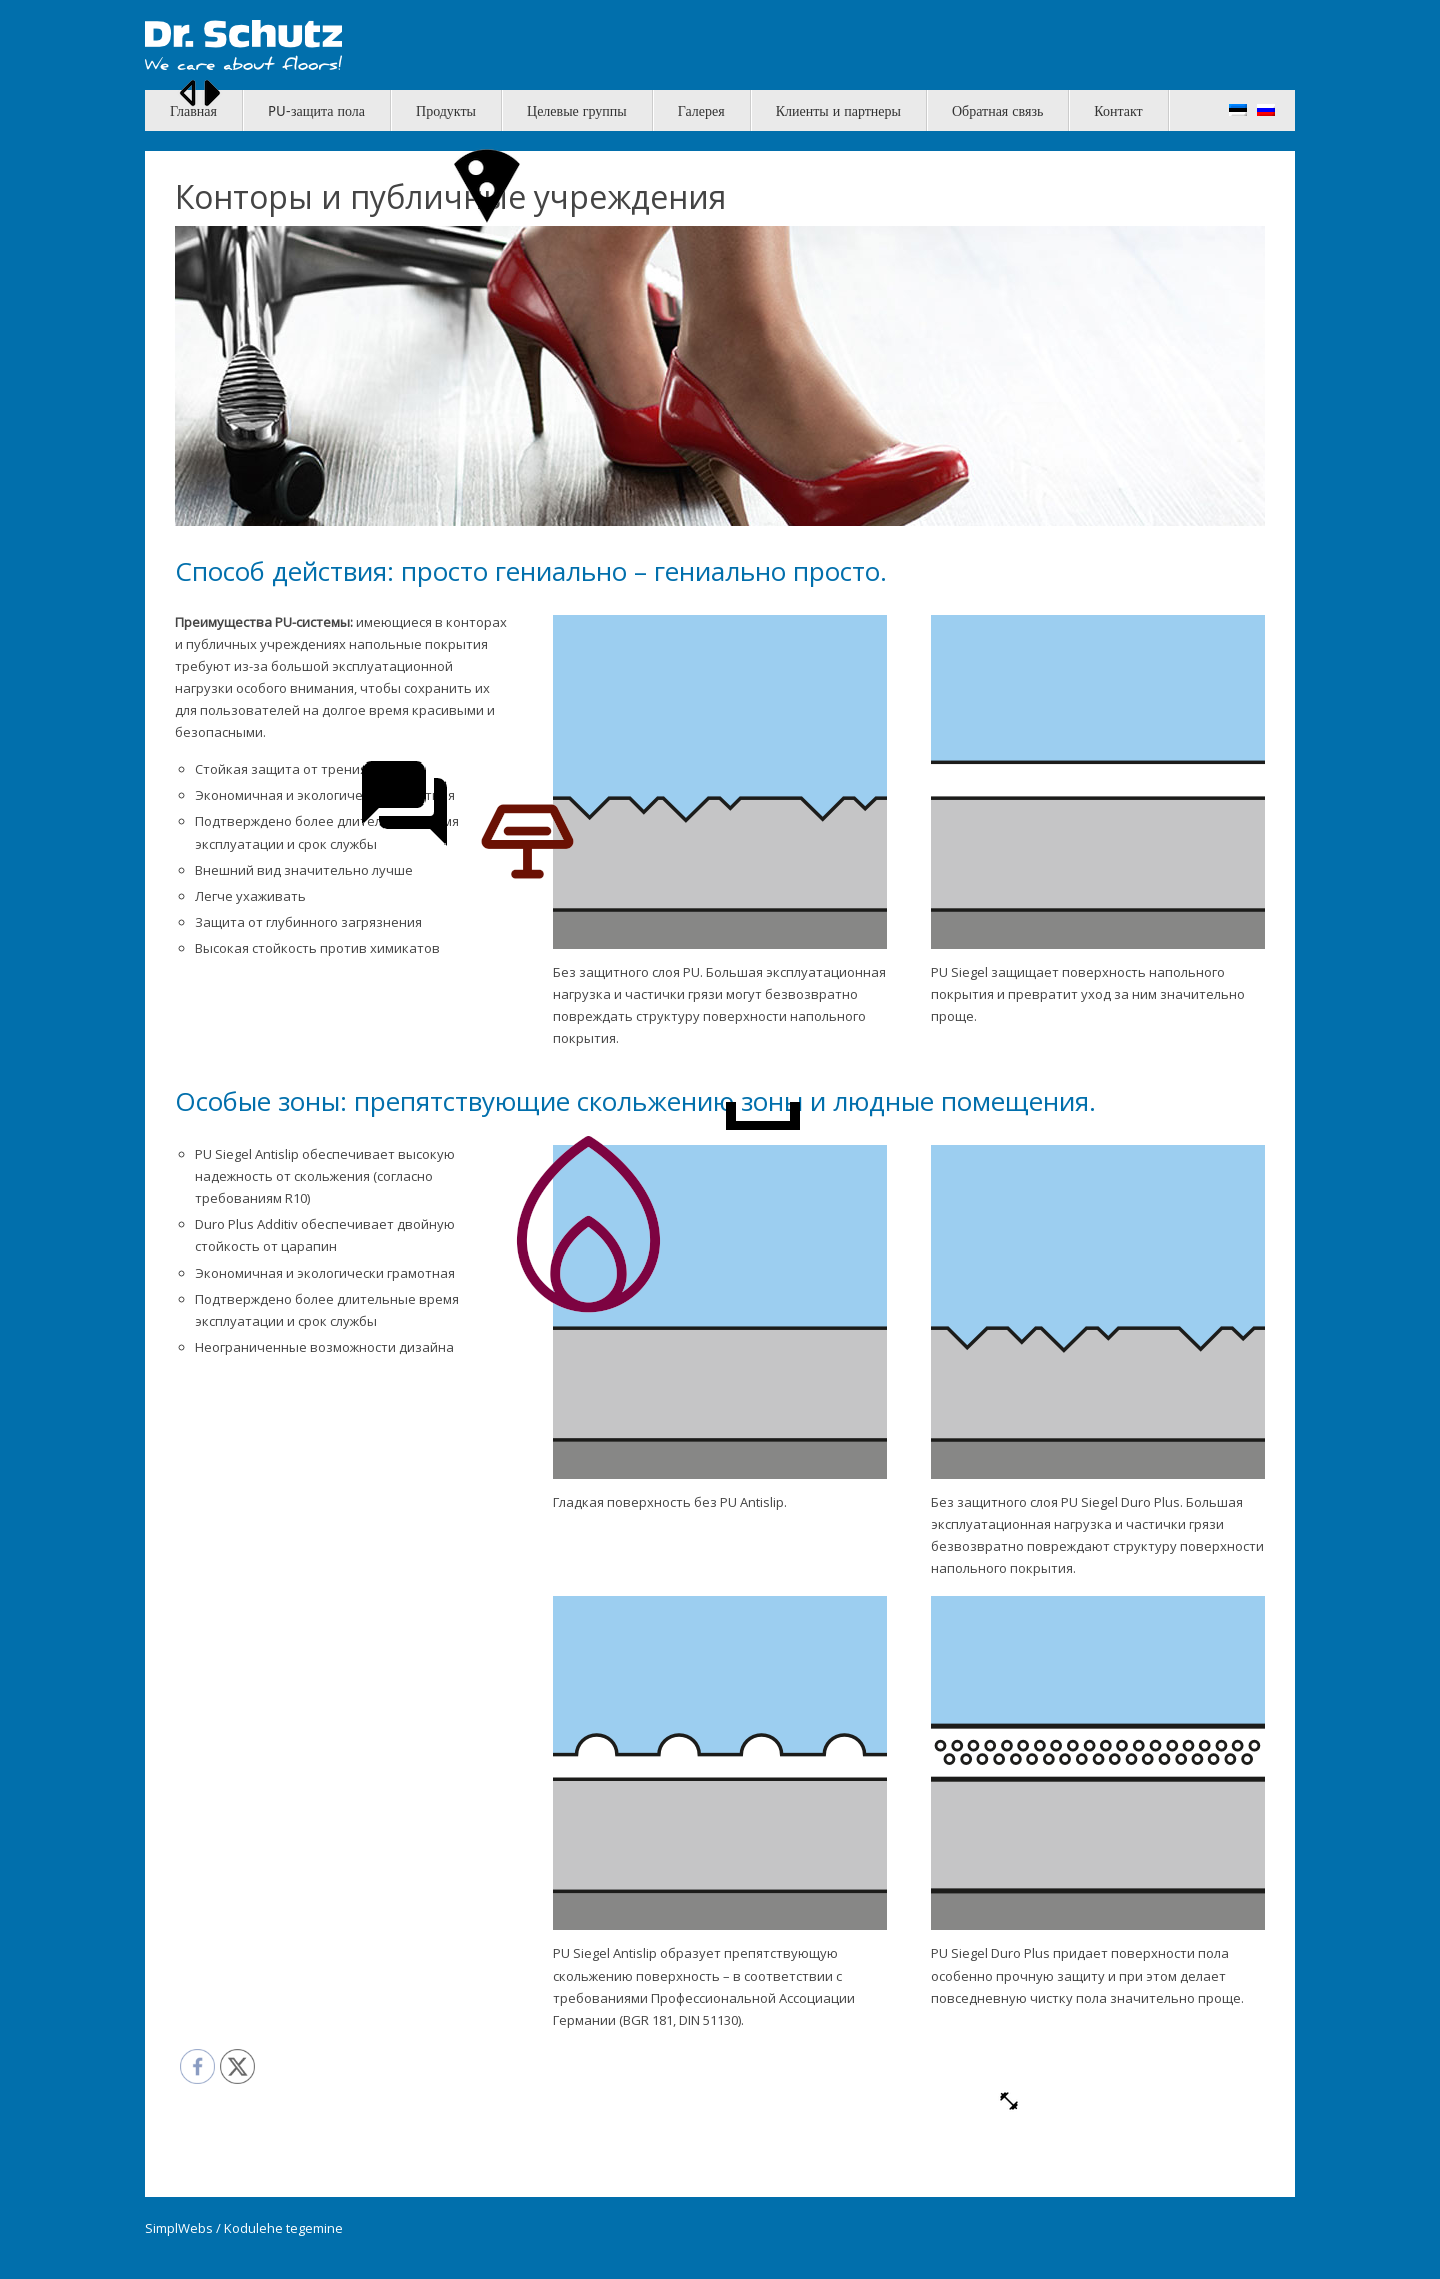 The width and height of the screenshot is (1440, 2279). Describe the element at coordinates (404, 803) in the screenshot. I see `open chat or messaging` at that location.